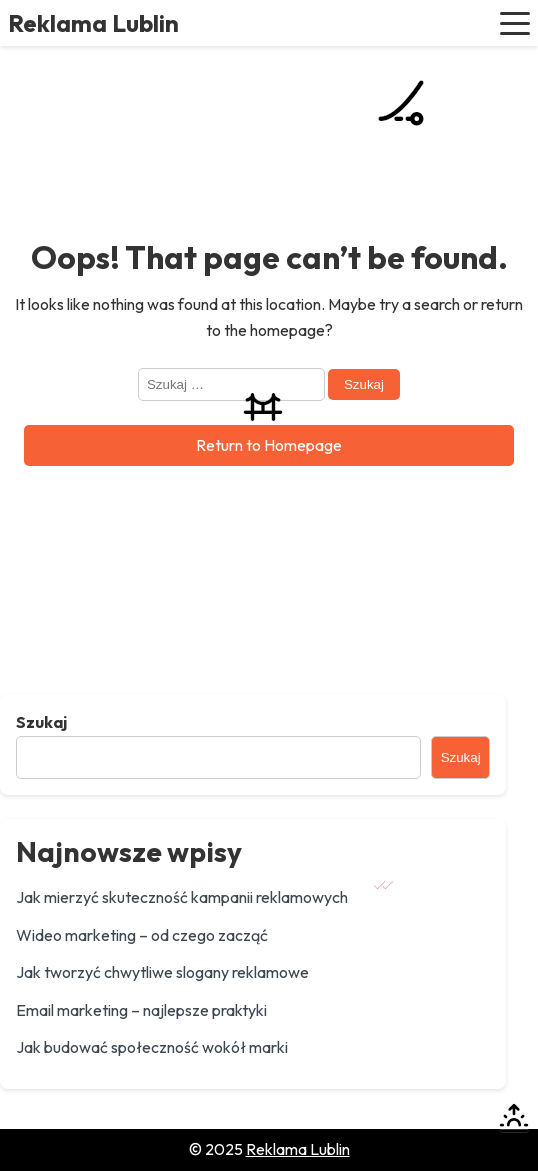 The height and width of the screenshot is (1171, 538). I want to click on view bridge or infrastructure information, so click(263, 407).